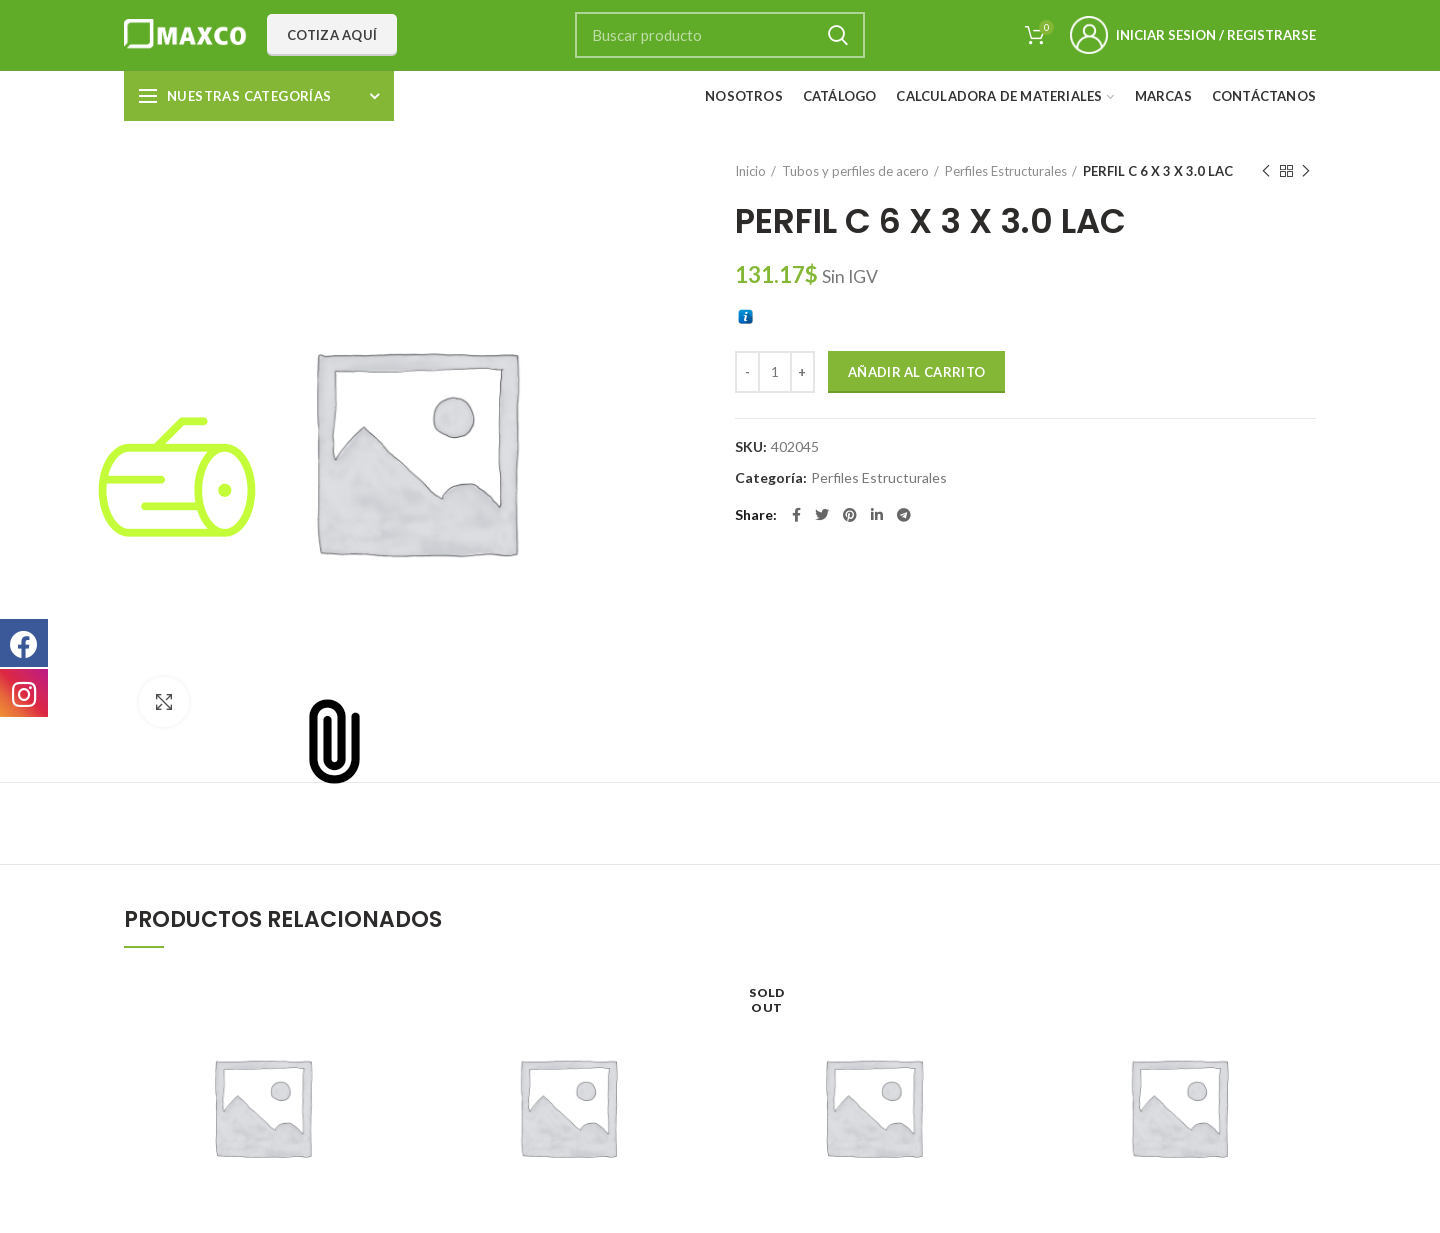  I want to click on attach a file to your message, so click(334, 741).